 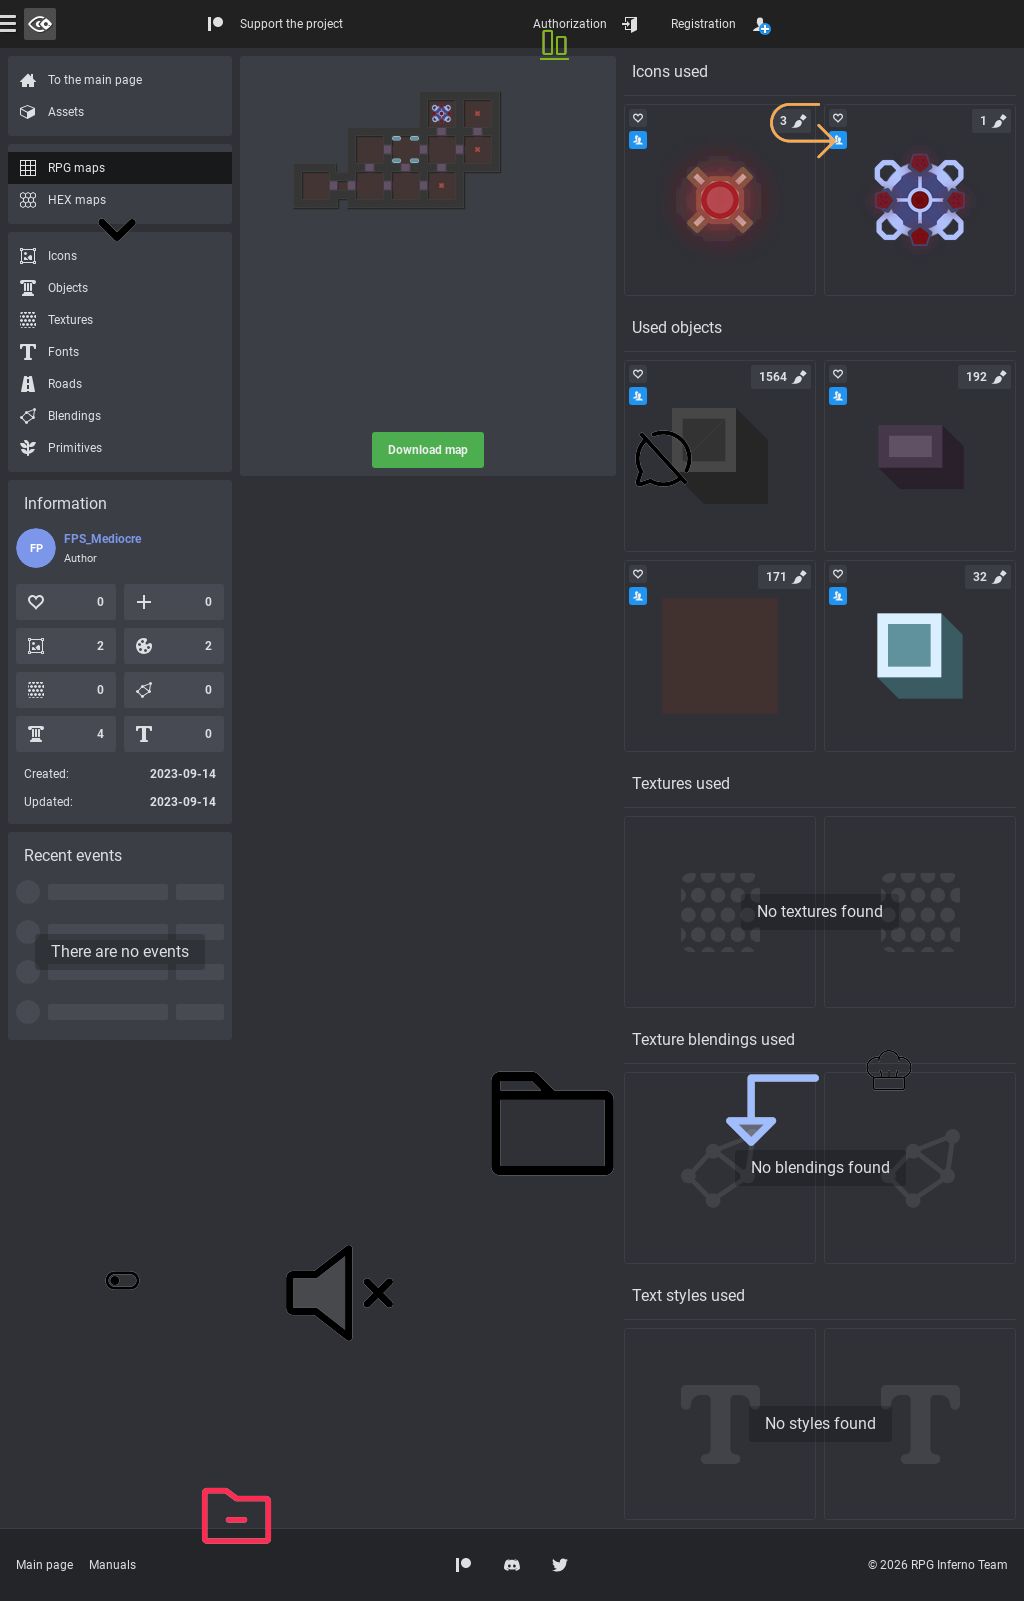 I want to click on expand a dropdown menu or section, so click(x=117, y=228).